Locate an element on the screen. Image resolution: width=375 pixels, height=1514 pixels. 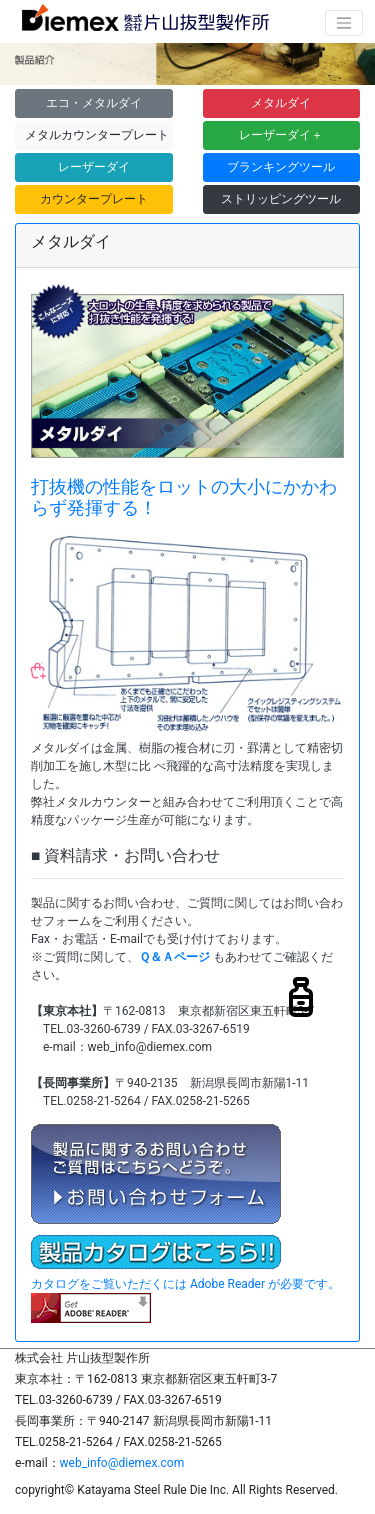
view vaccine or medication information is located at coordinates (301, 997).